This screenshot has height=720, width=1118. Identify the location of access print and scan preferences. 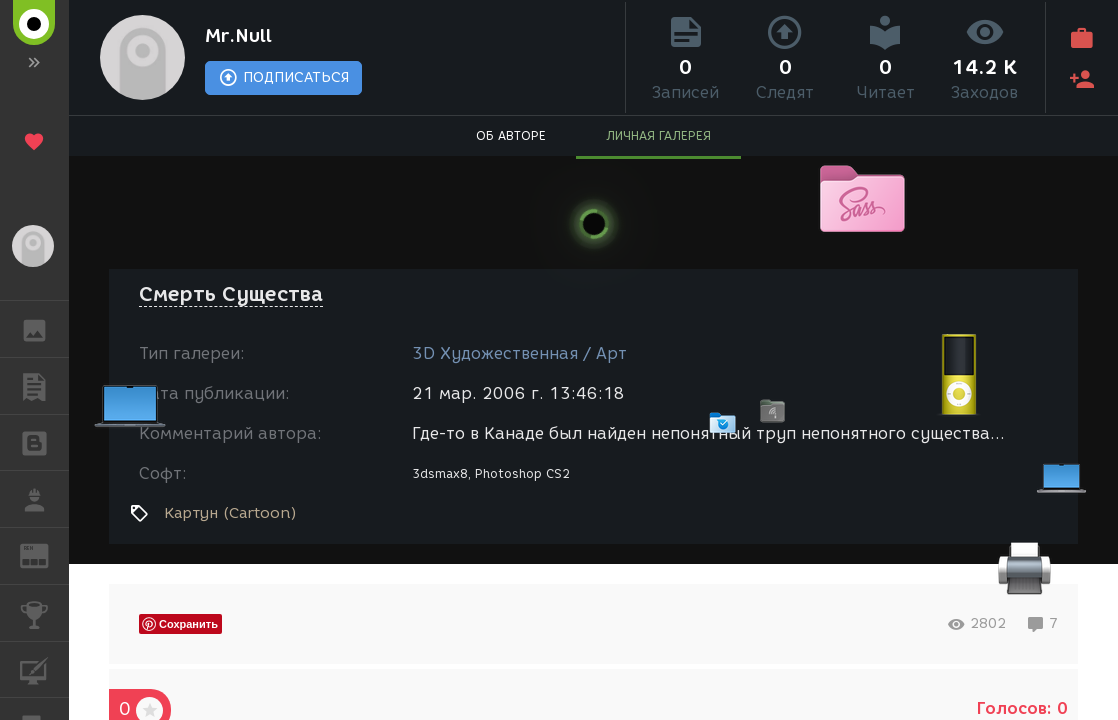
(1024, 568).